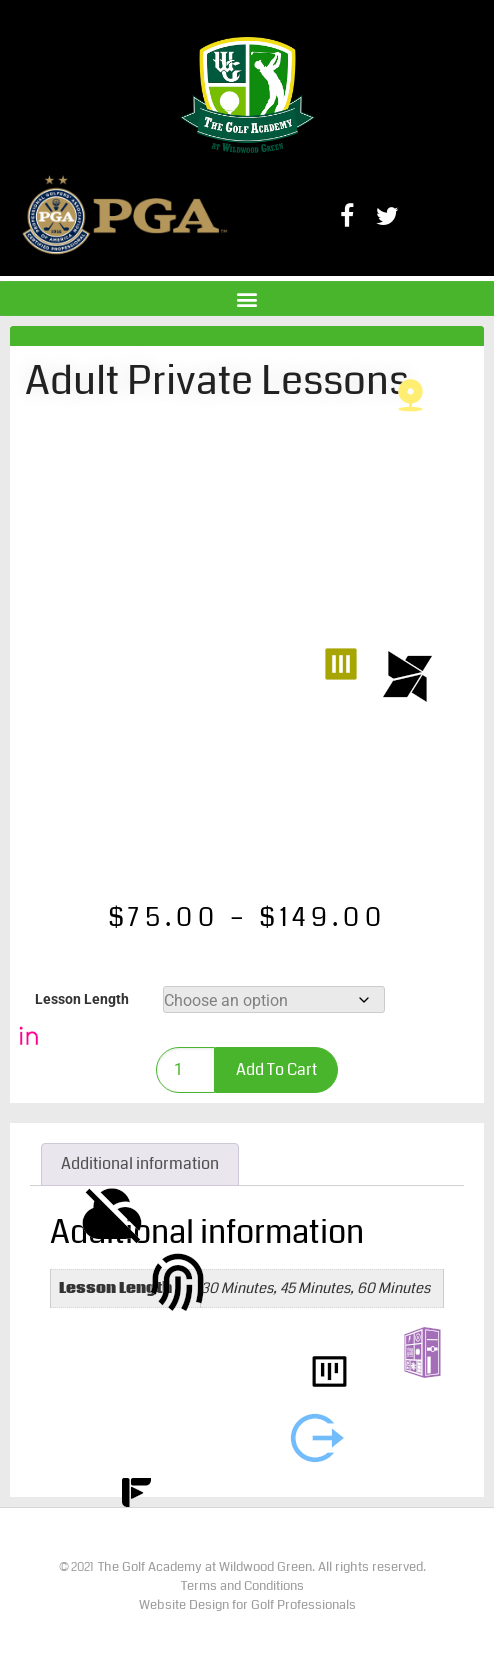 This screenshot has height=1665, width=494. I want to click on switch to kanban board view, so click(329, 1371).